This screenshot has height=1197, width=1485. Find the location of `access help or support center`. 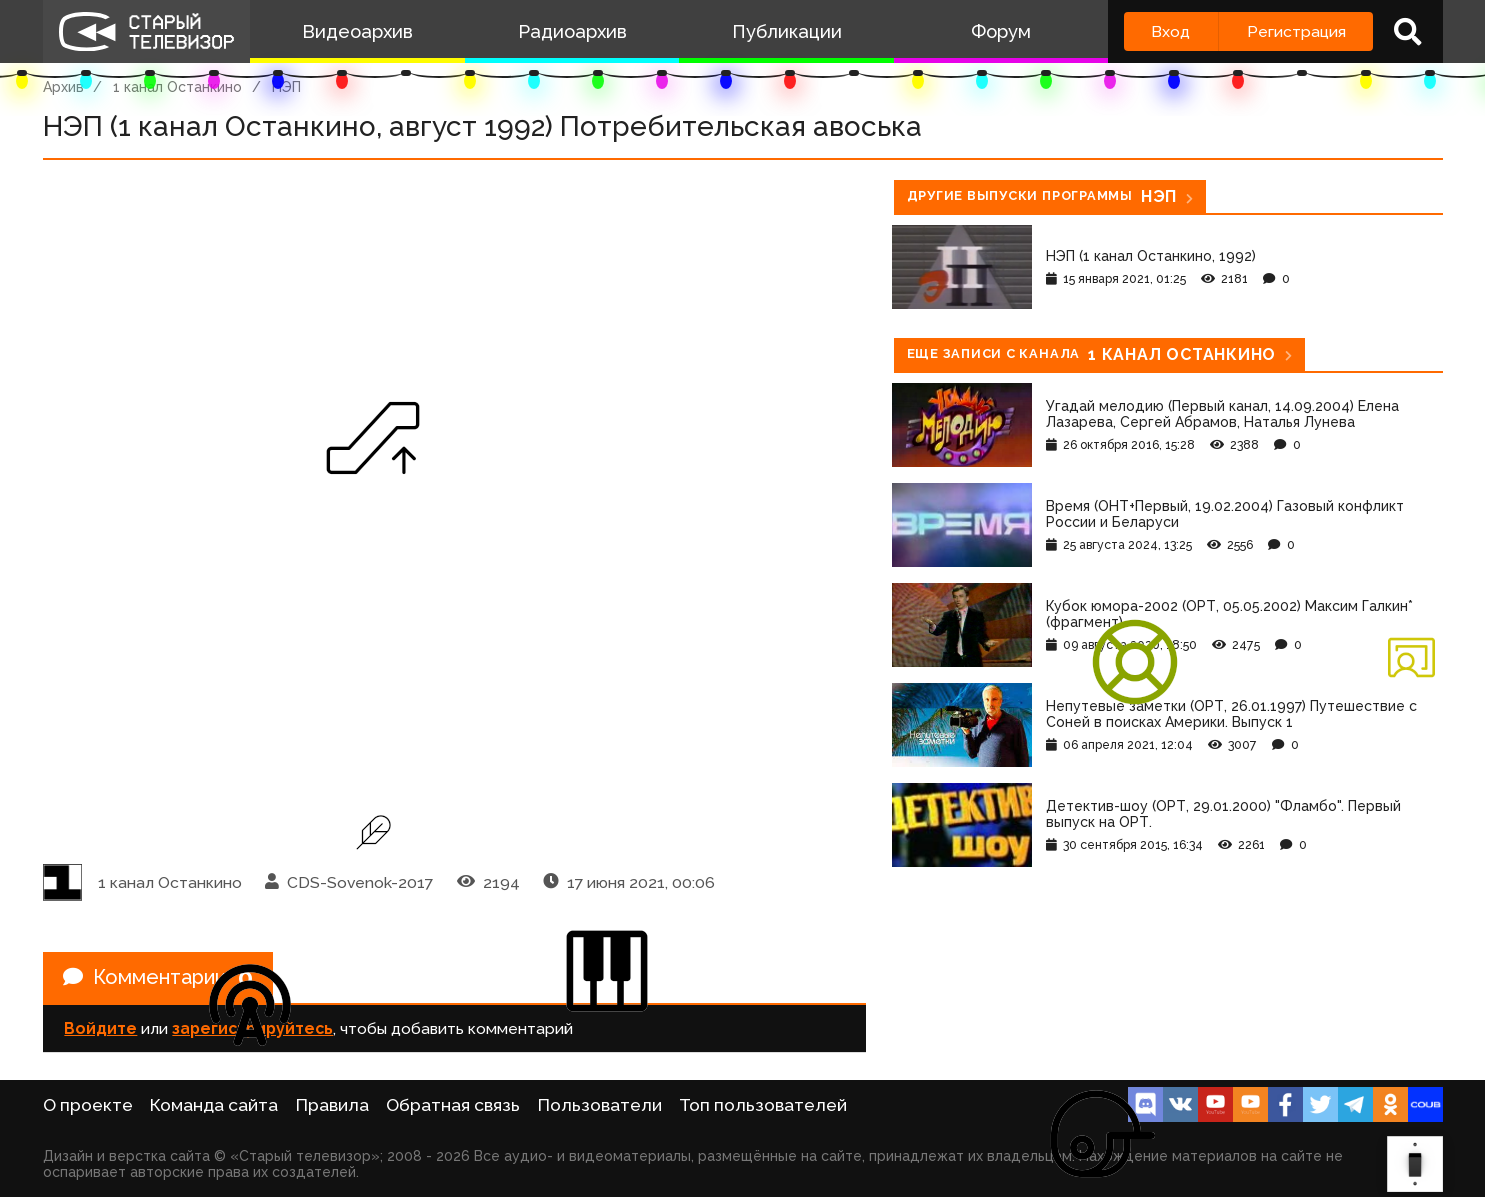

access help or support center is located at coordinates (1135, 662).